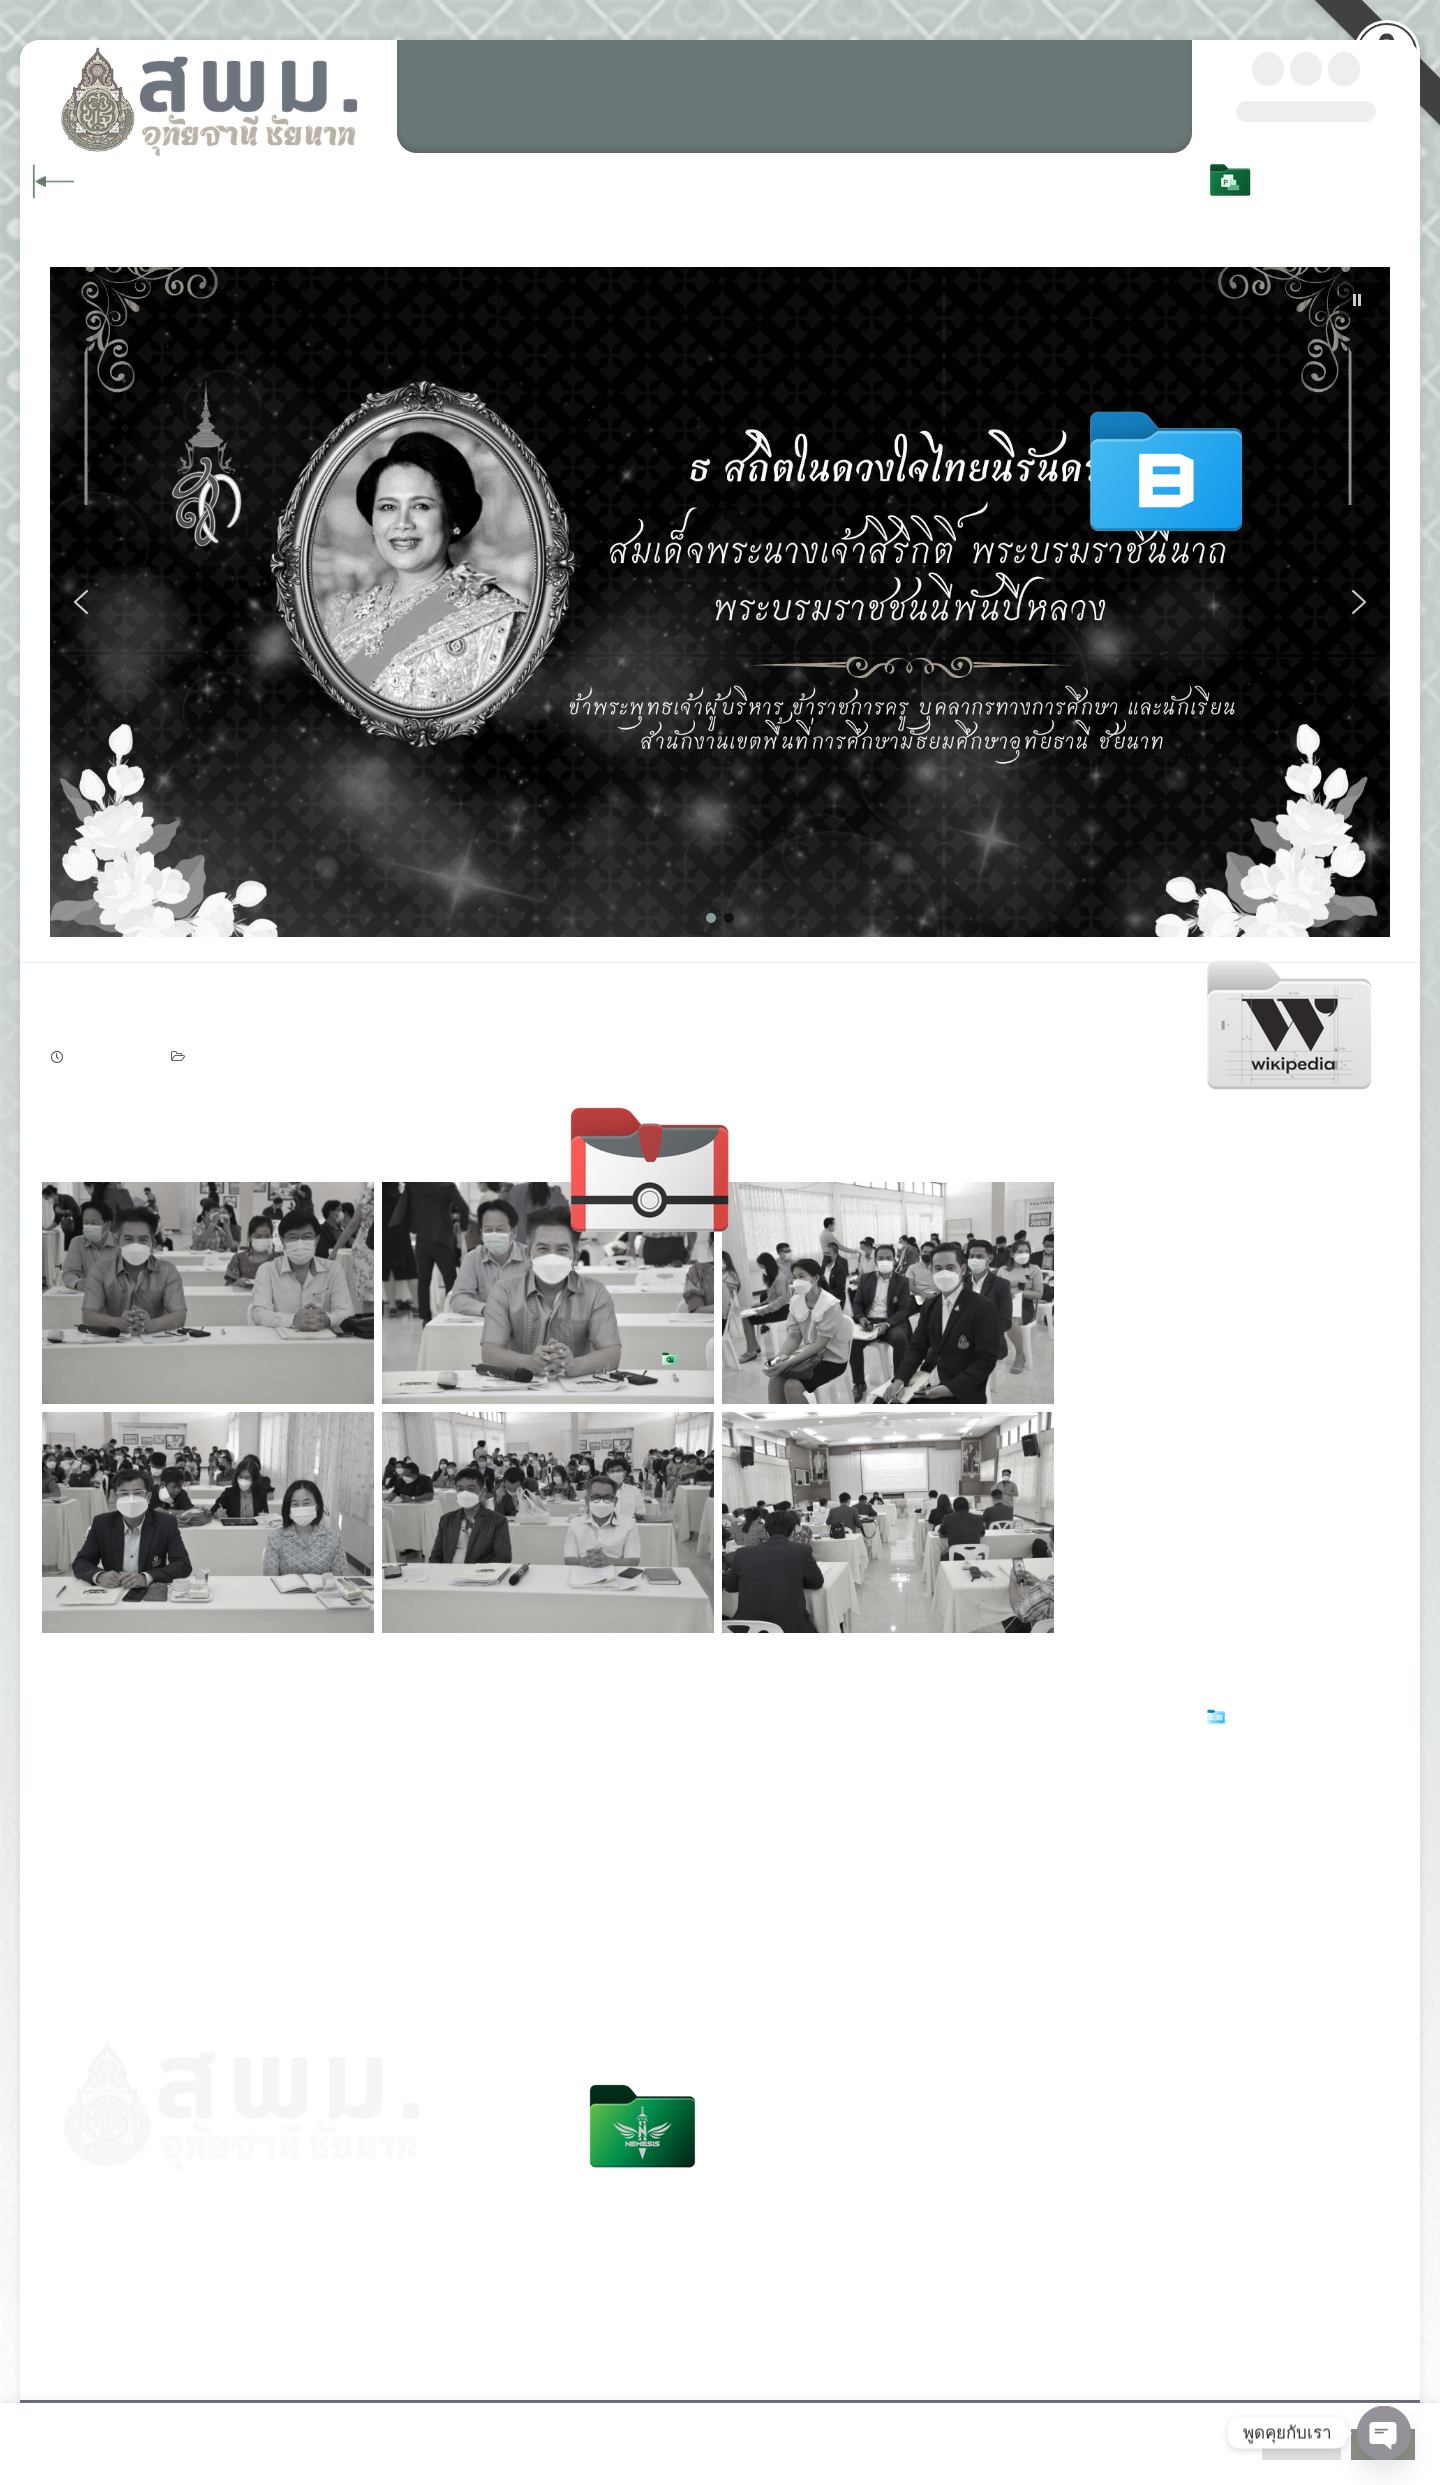  I want to click on open the nyk nemesis team or game folder, so click(642, 2129).